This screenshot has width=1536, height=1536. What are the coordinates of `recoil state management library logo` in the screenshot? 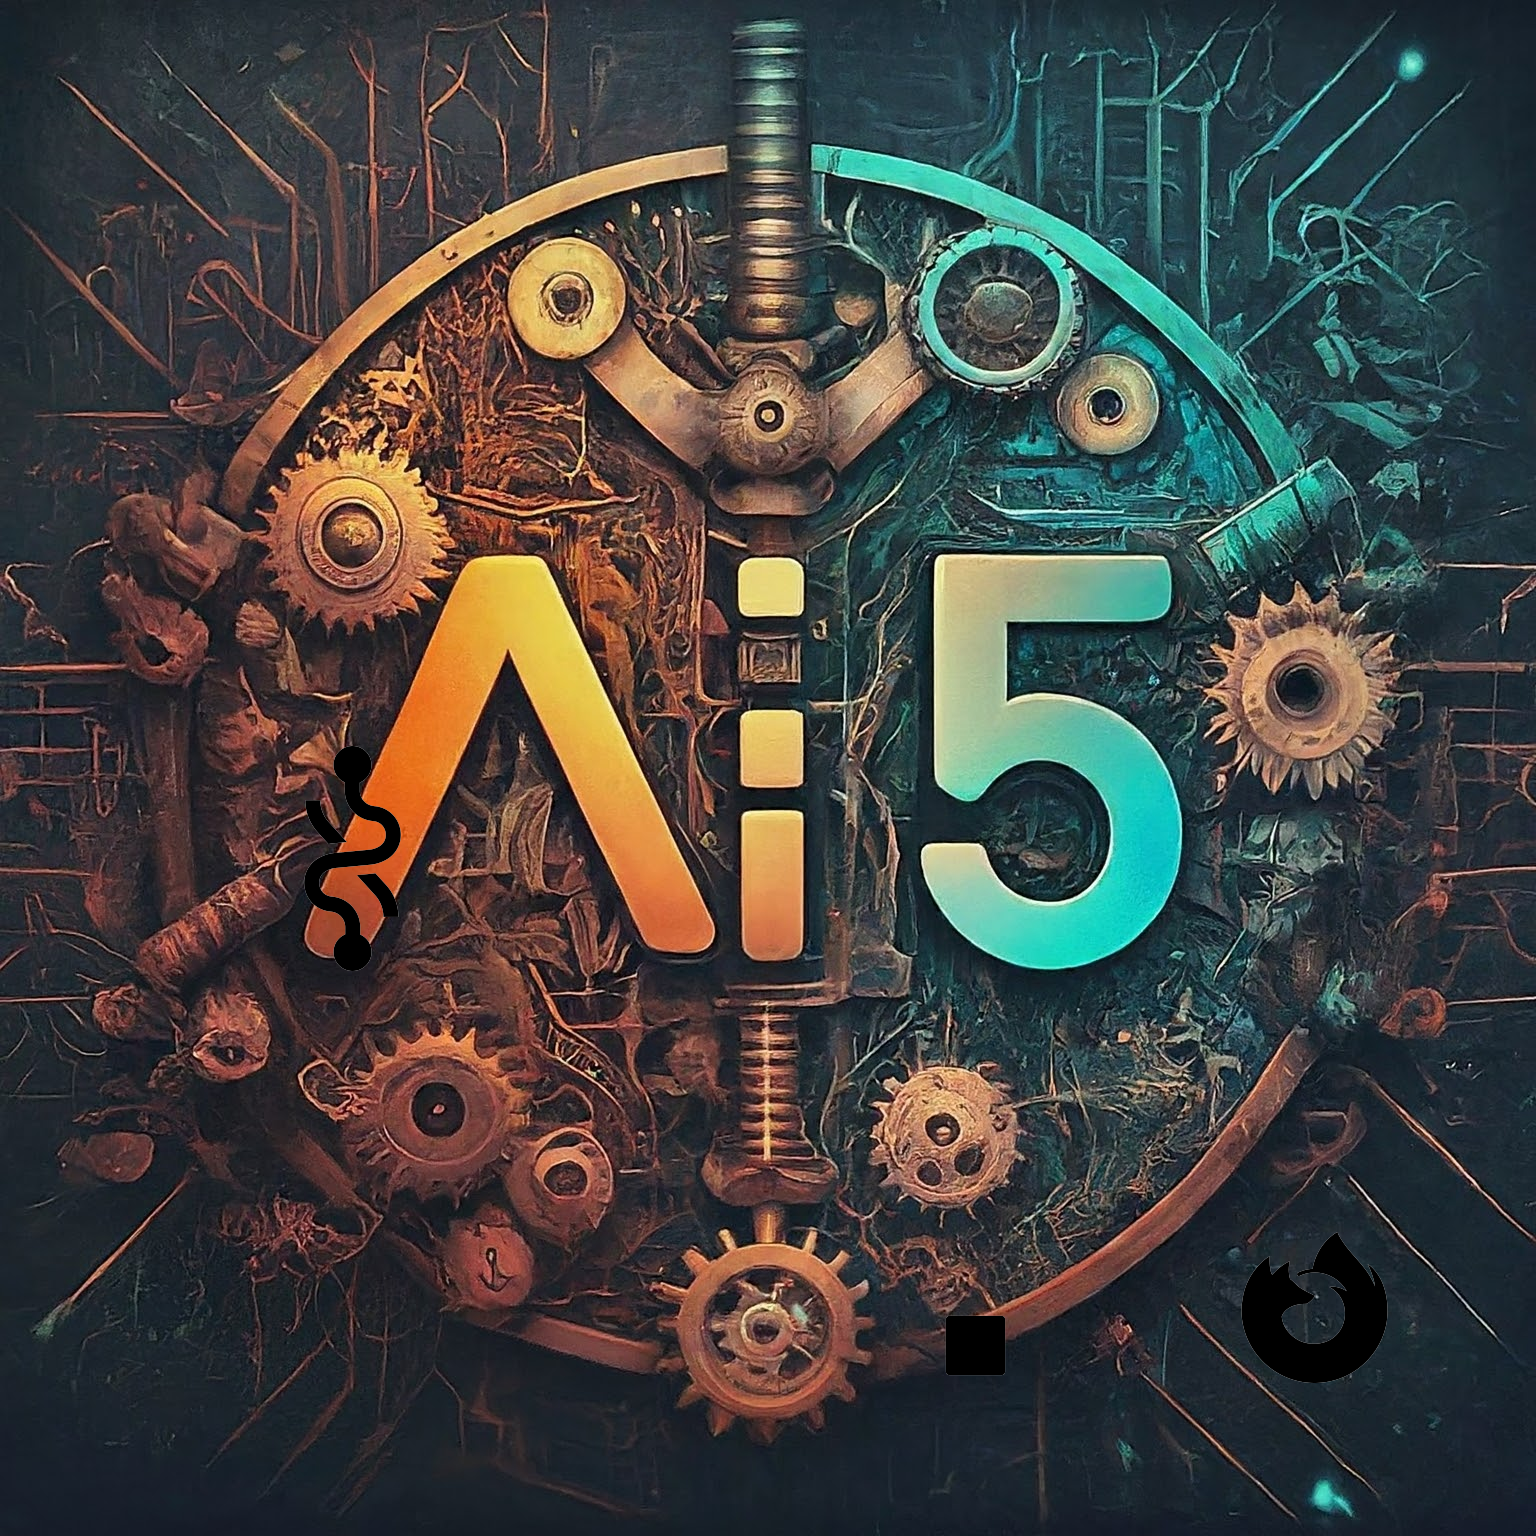 It's located at (352, 858).